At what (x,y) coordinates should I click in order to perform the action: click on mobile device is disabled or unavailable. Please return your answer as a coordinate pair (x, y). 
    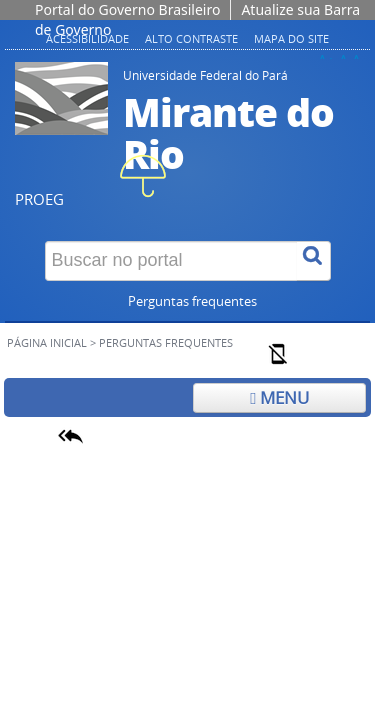
    Looking at the image, I should click on (278, 354).